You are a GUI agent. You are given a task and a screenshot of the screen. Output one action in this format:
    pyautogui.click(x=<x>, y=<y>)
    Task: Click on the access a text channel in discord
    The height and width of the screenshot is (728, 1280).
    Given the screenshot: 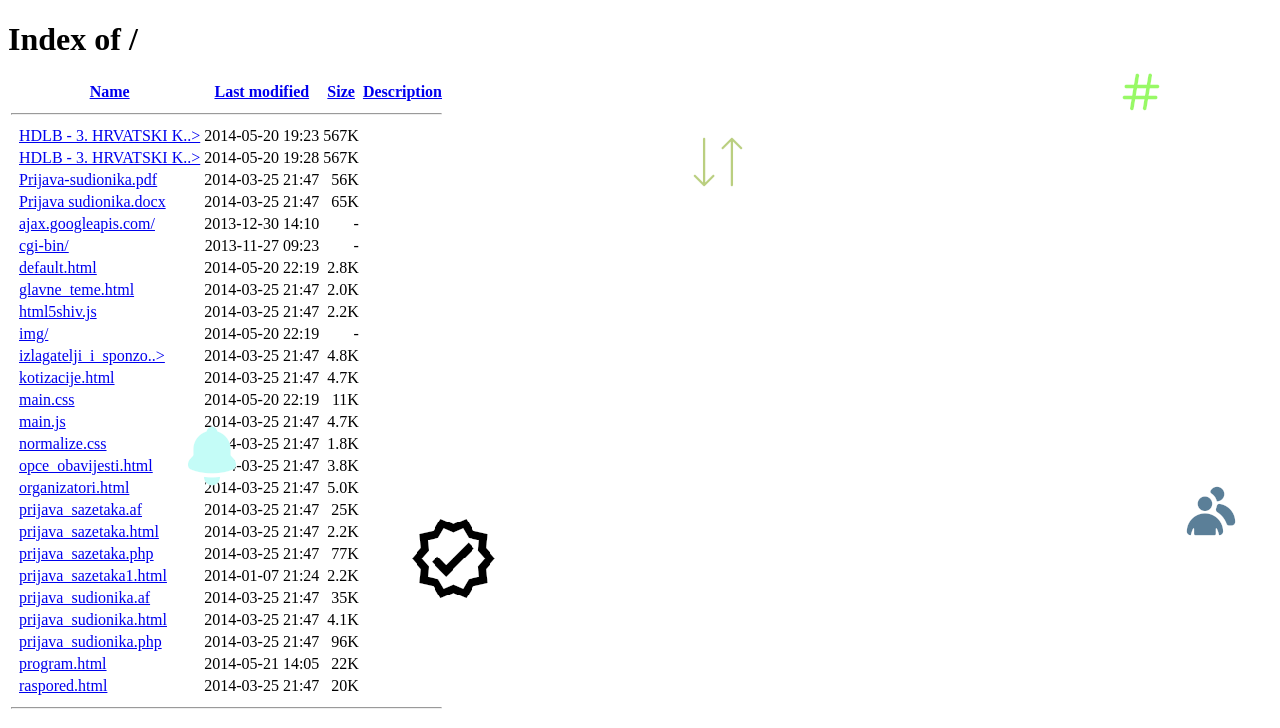 What is the action you would take?
    pyautogui.click(x=1141, y=92)
    